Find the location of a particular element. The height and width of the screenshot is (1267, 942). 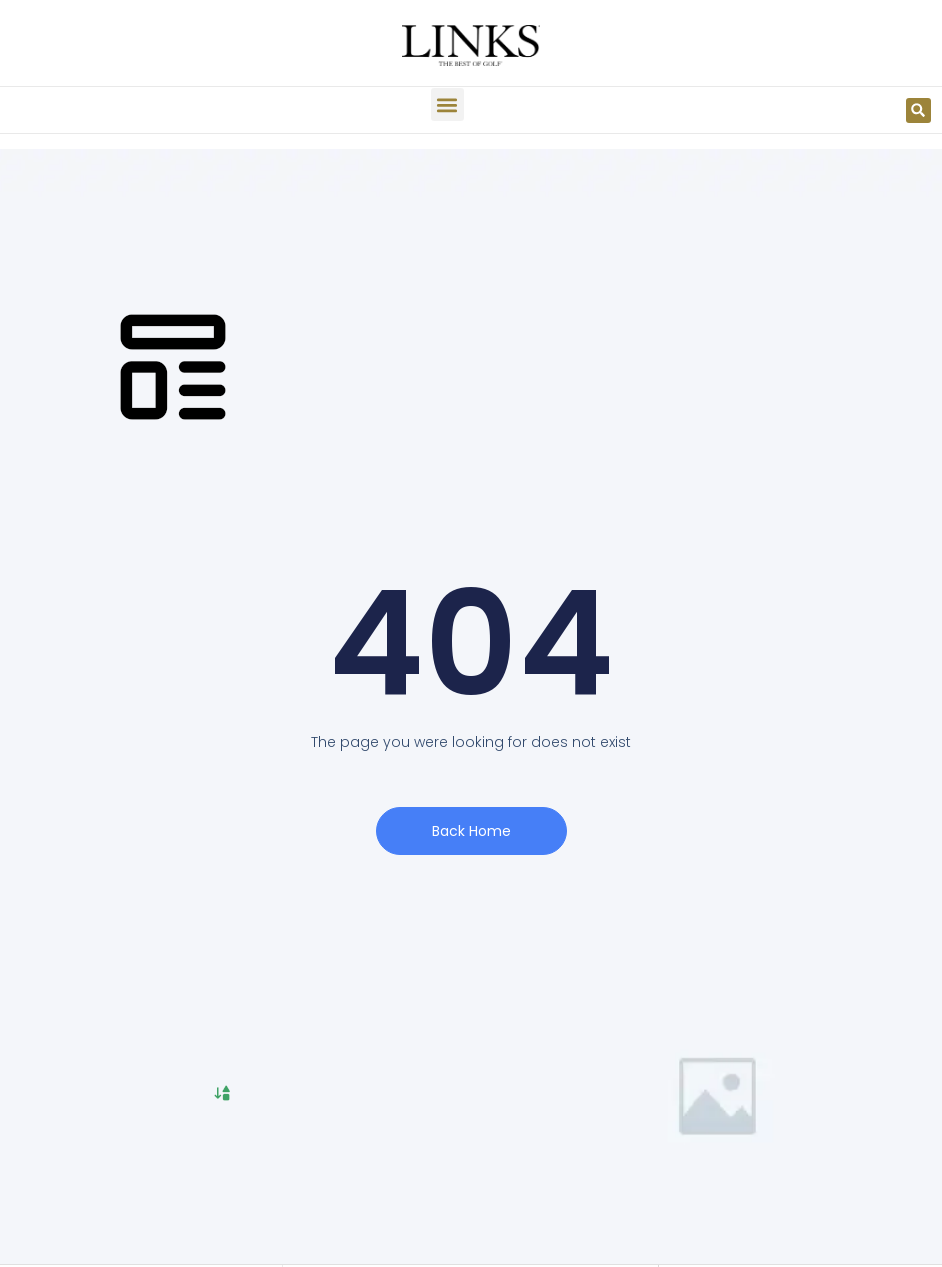

access page or document templates is located at coordinates (173, 367).